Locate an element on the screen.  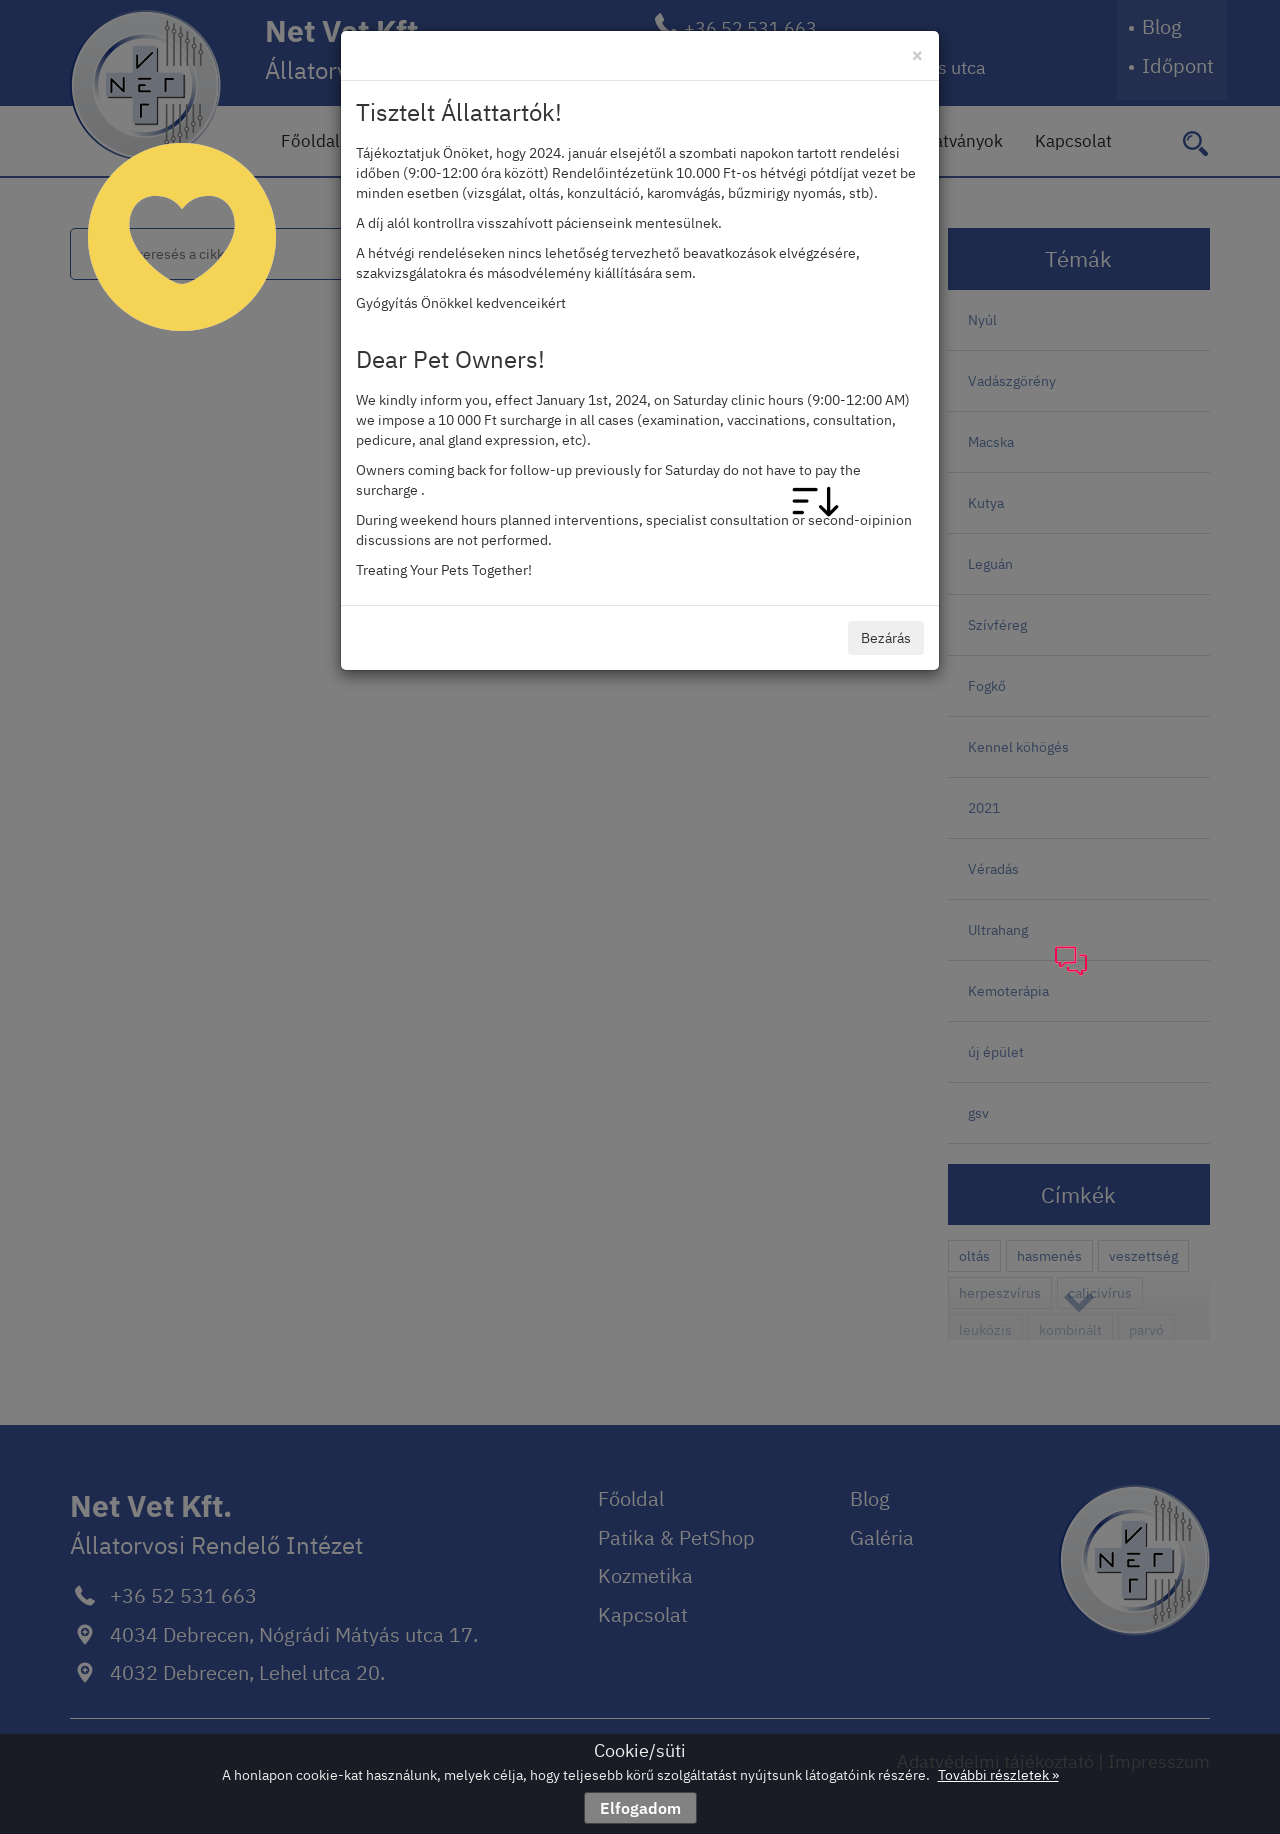
view discussion thread is located at coordinates (1071, 961).